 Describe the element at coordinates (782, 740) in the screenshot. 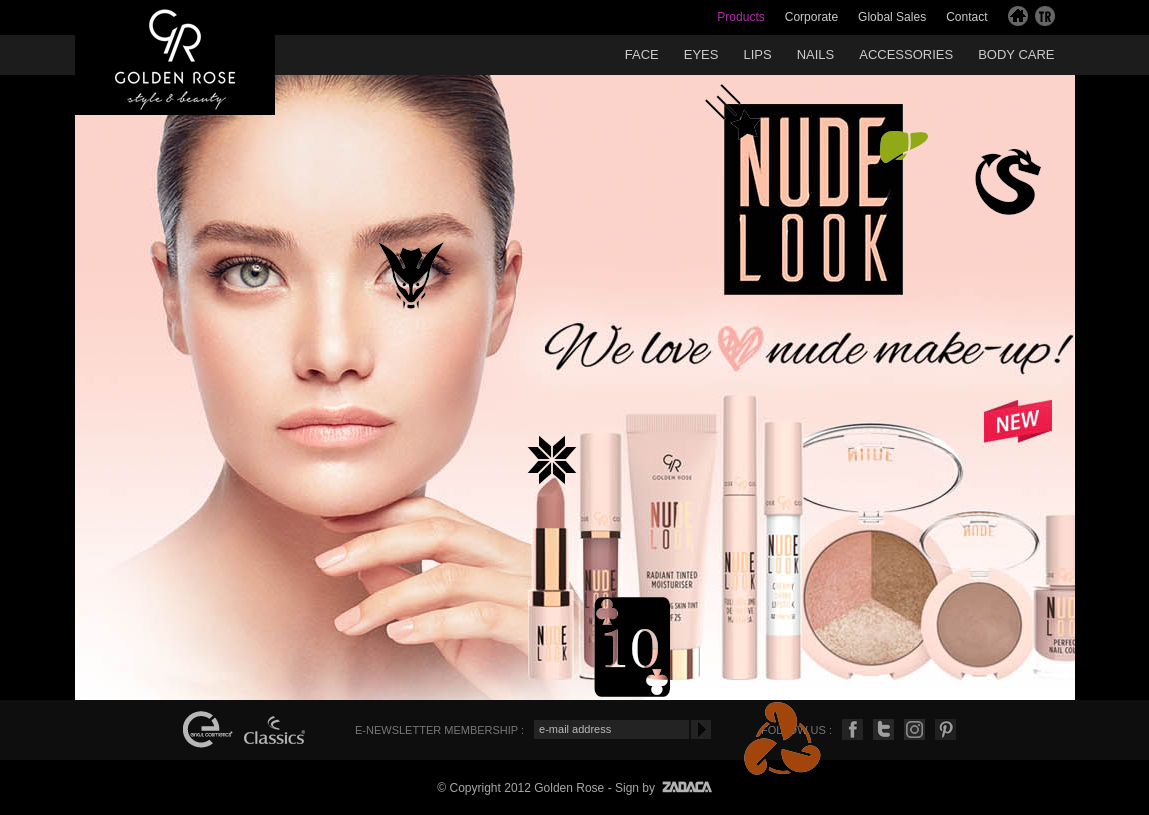

I see `collect or view shell items in game inventory` at that location.